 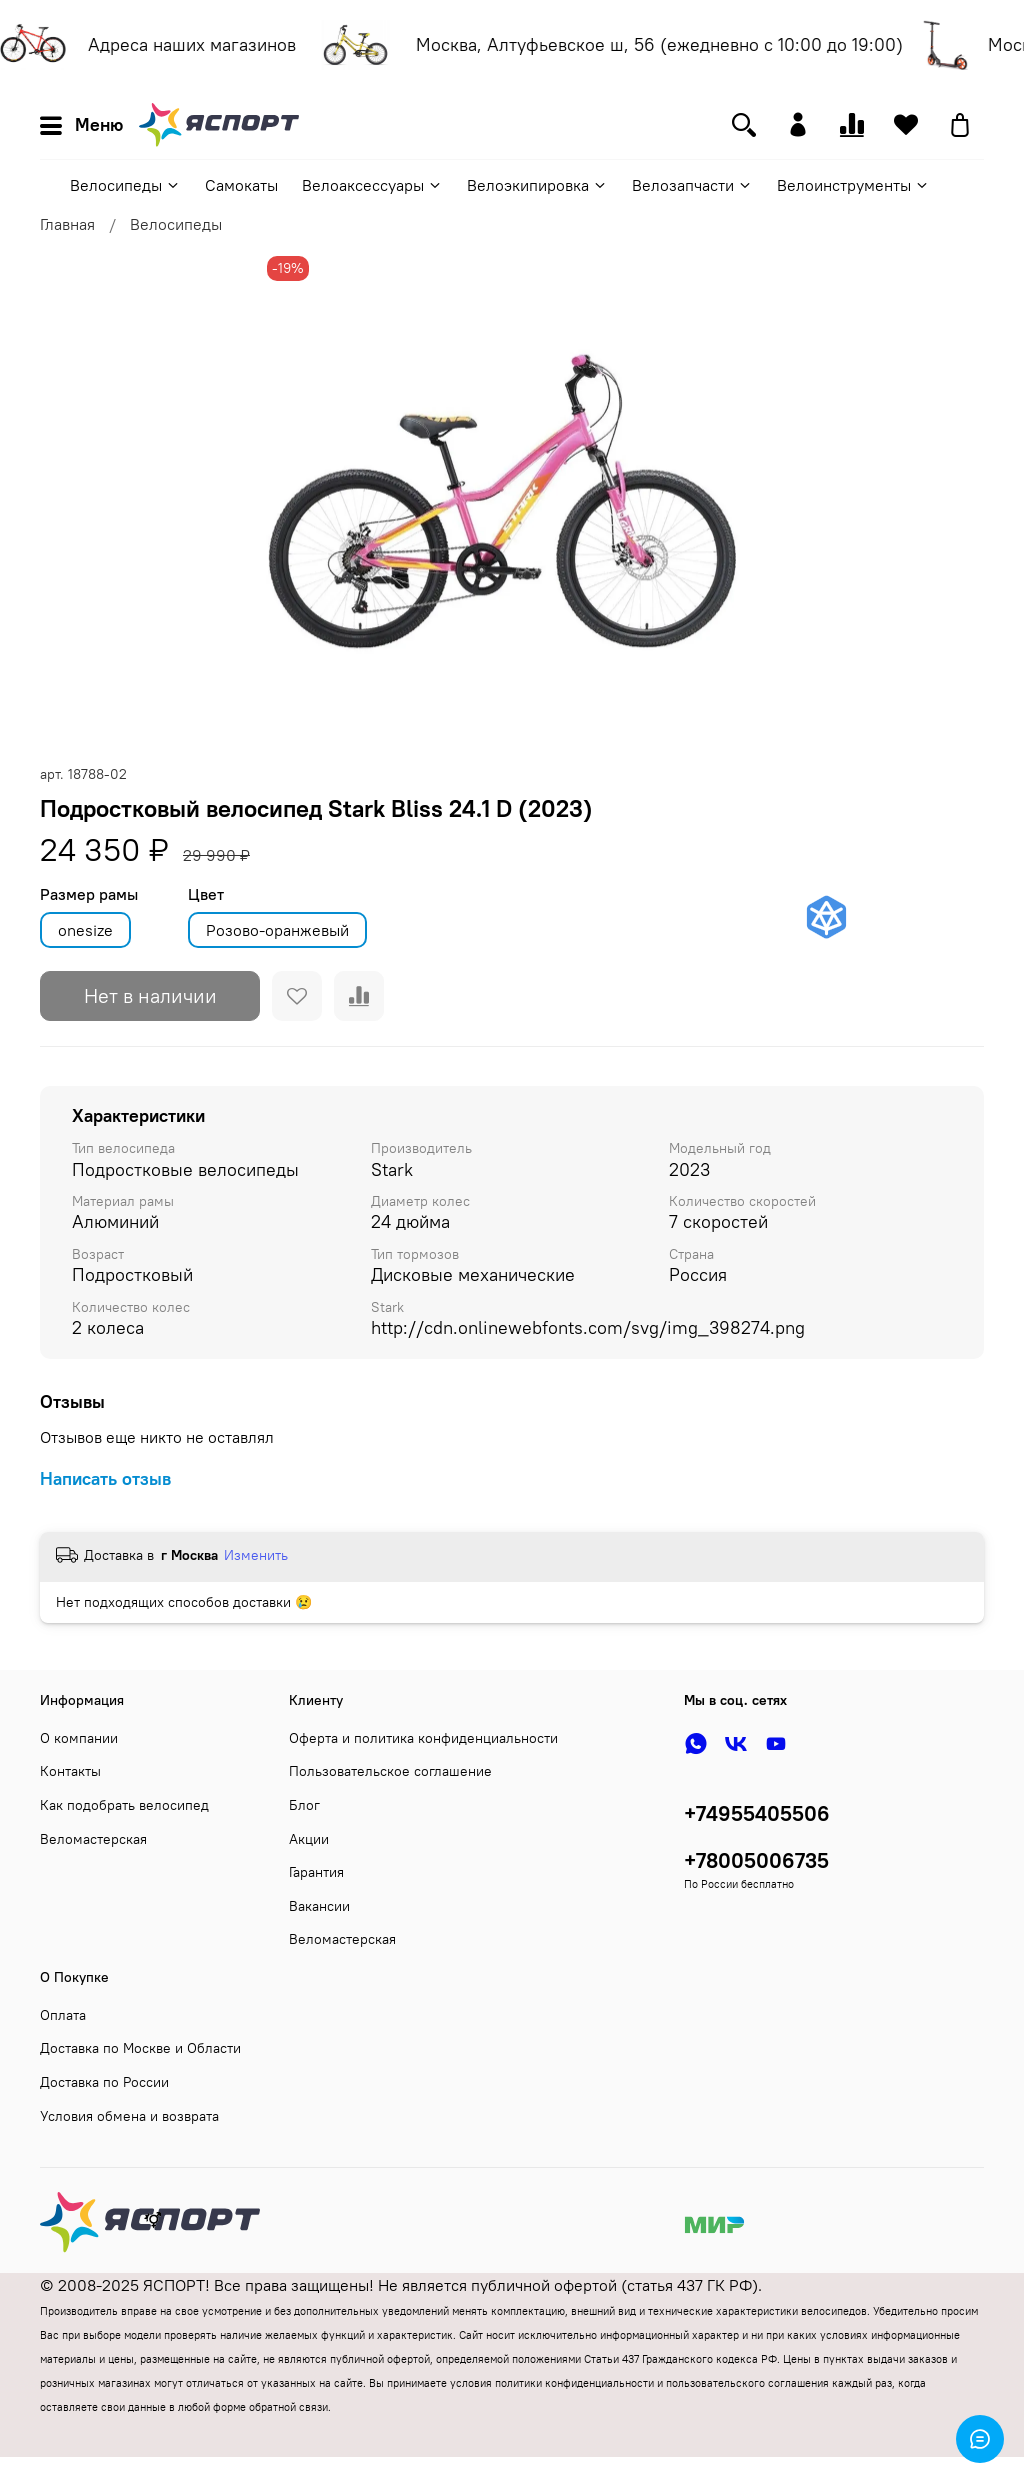 What do you see at coordinates (152, 2220) in the screenshot?
I see `indicates gender-based violence awareness or resources` at bounding box center [152, 2220].